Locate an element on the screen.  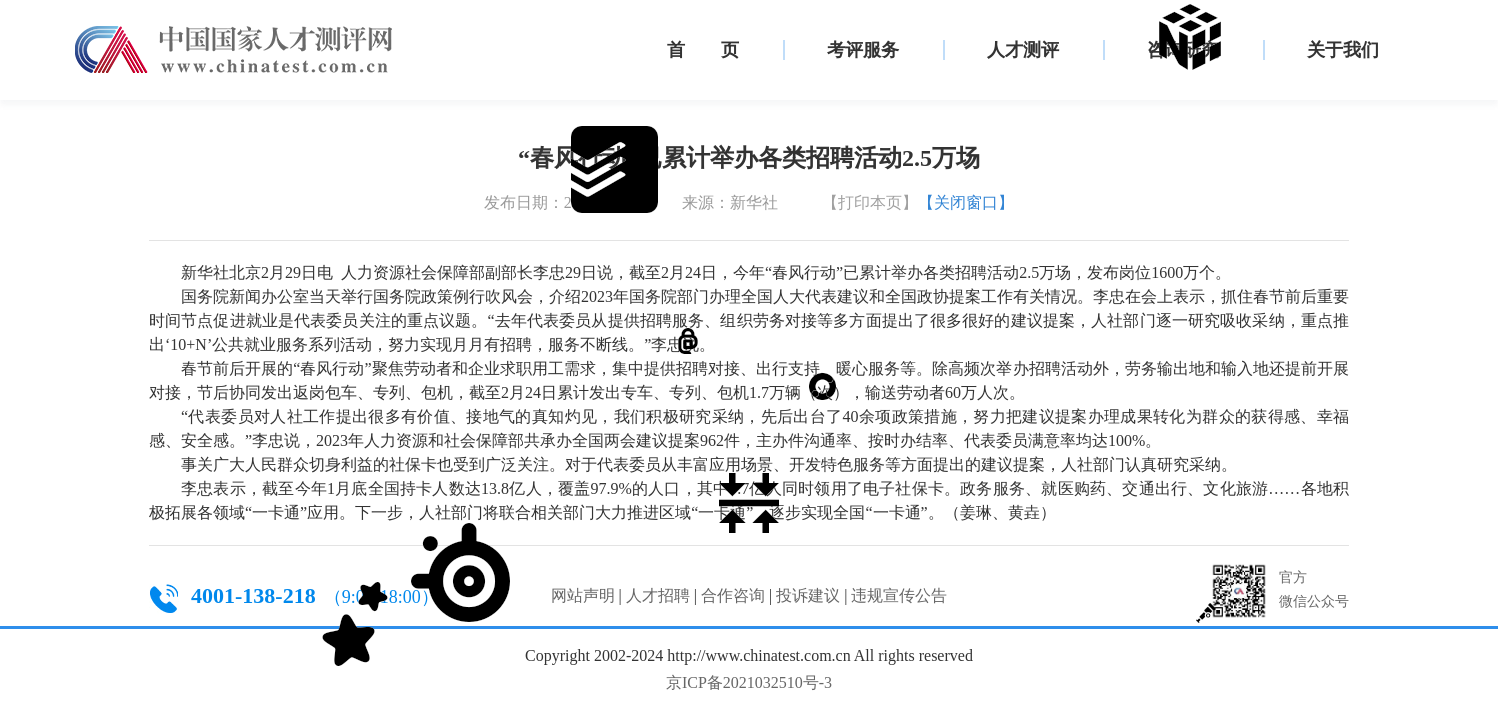
opentelemetry logo is located at coordinates (1206, 613).